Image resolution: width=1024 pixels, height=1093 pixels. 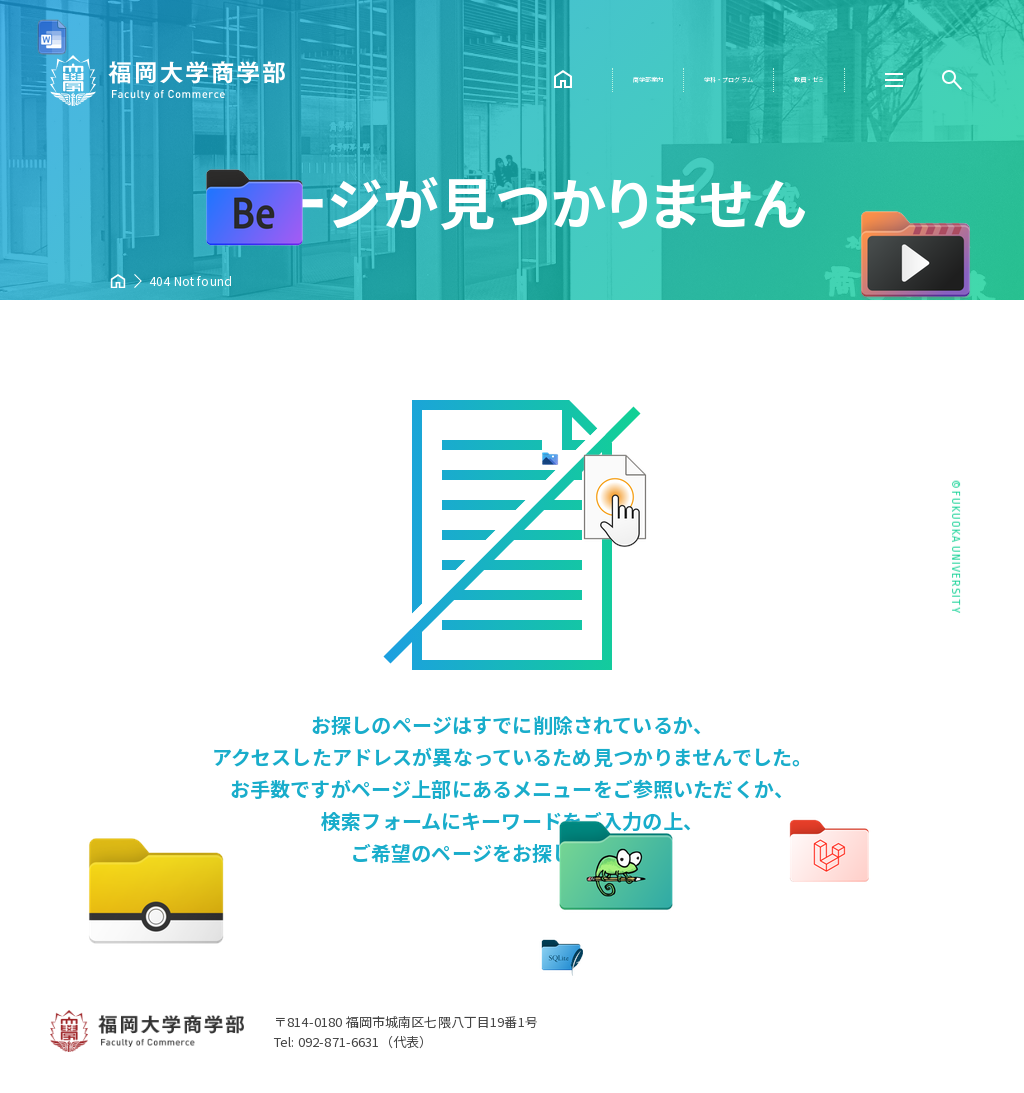 What do you see at coordinates (550, 459) in the screenshot?
I see `open pictures folder` at bounding box center [550, 459].